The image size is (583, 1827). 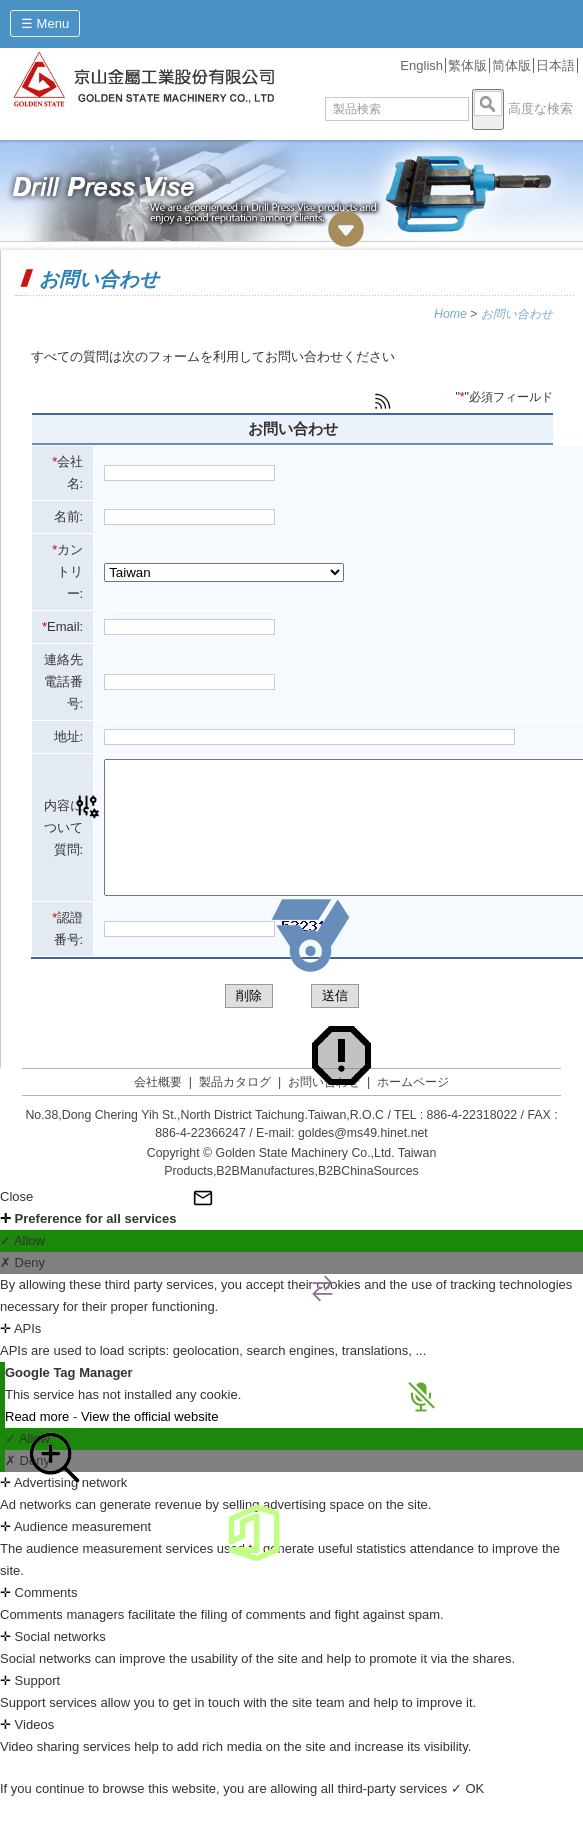 What do you see at coordinates (341, 1055) in the screenshot?
I see `report inappropriate content or behavior` at bounding box center [341, 1055].